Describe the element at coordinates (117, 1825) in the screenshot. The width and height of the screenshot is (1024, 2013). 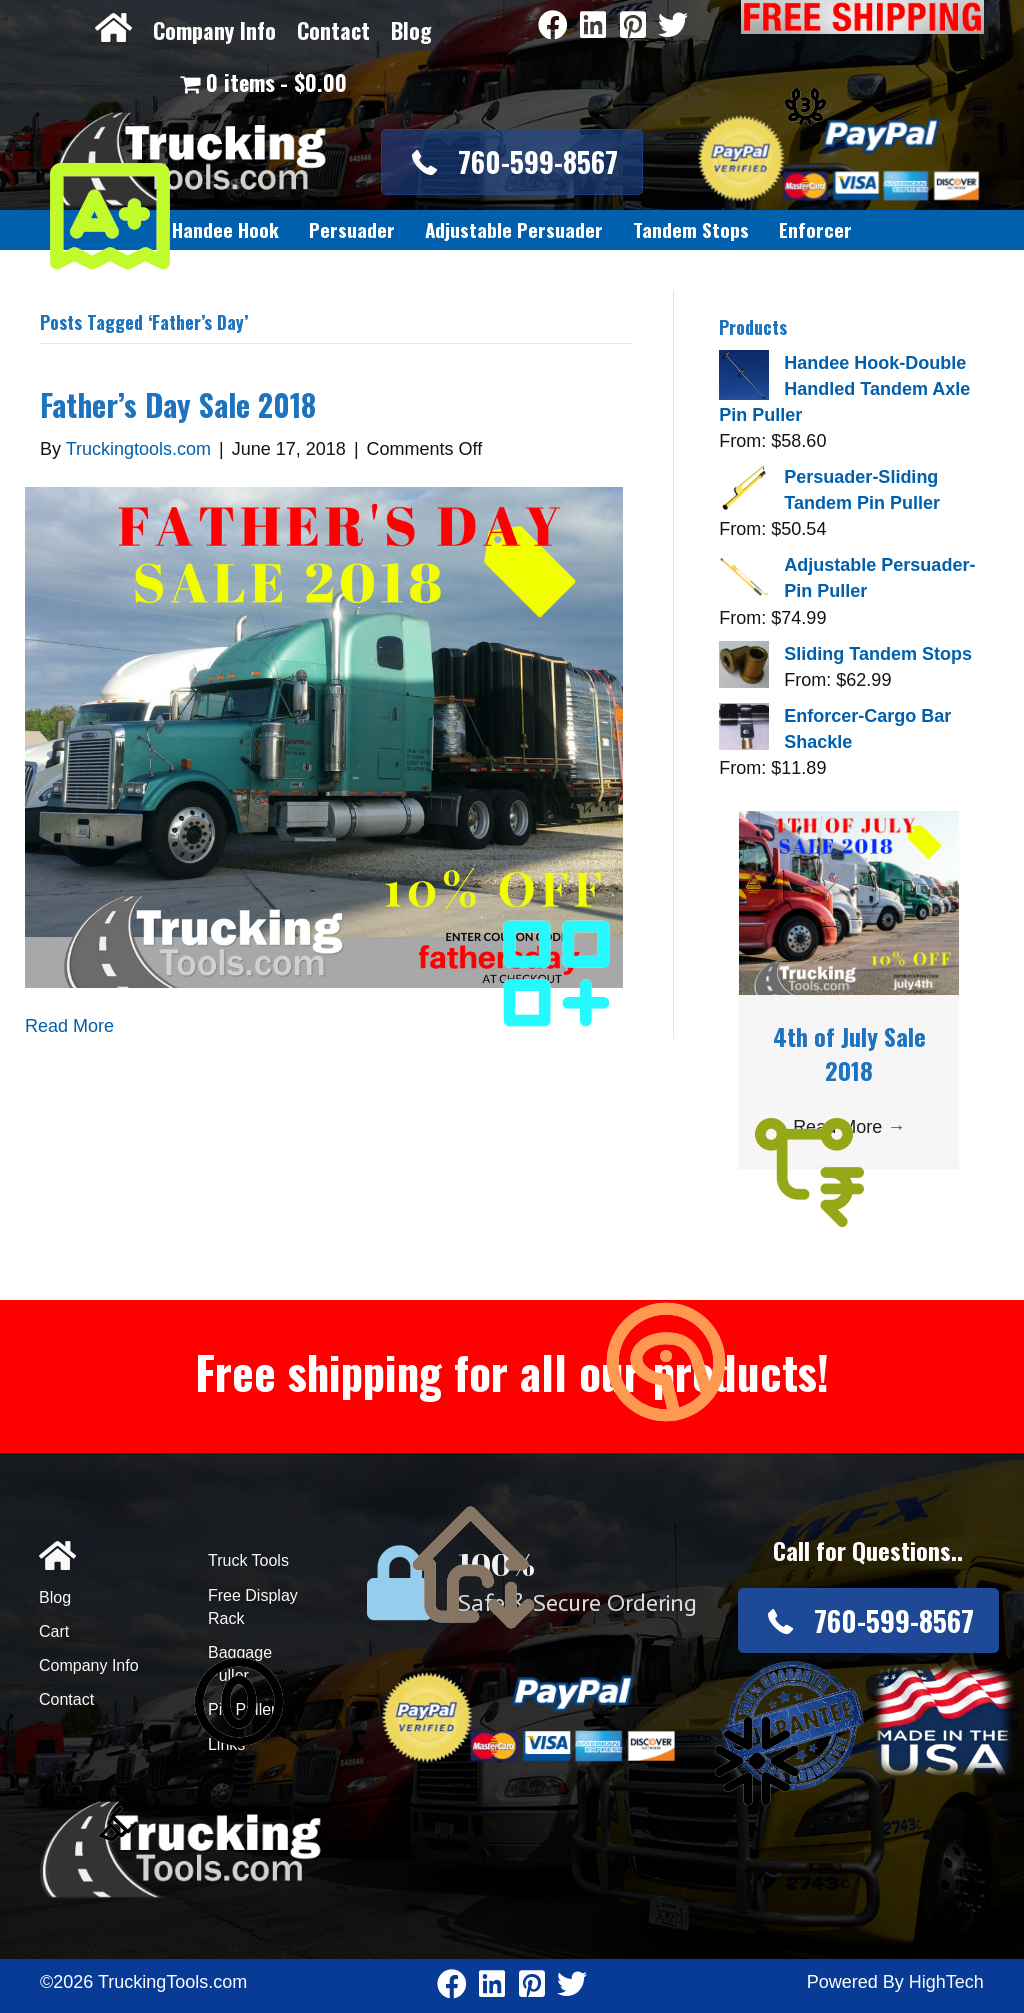
I see `highlight or mark selected text` at that location.